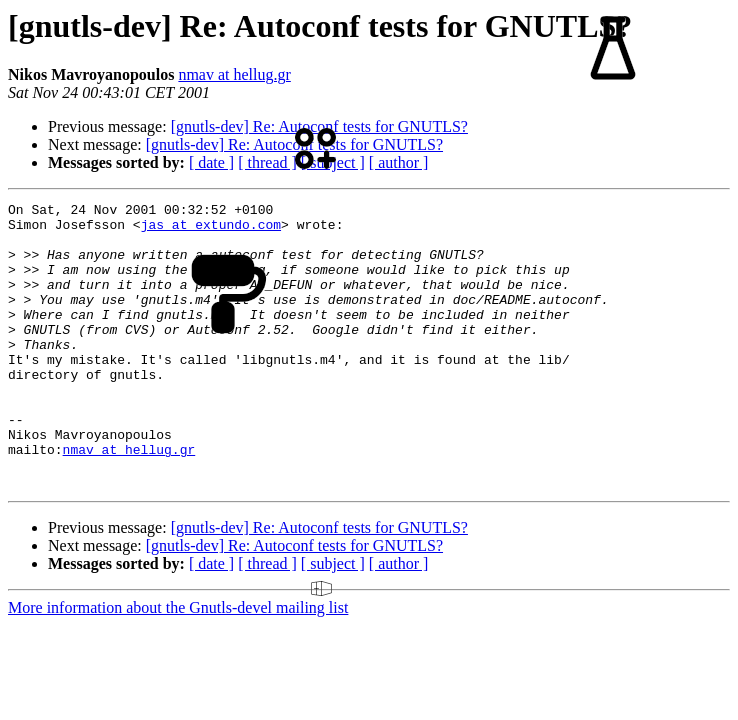 The image size is (738, 720). What do you see at coordinates (315, 148) in the screenshot?
I see `add a new item to a collection or group` at bounding box center [315, 148].